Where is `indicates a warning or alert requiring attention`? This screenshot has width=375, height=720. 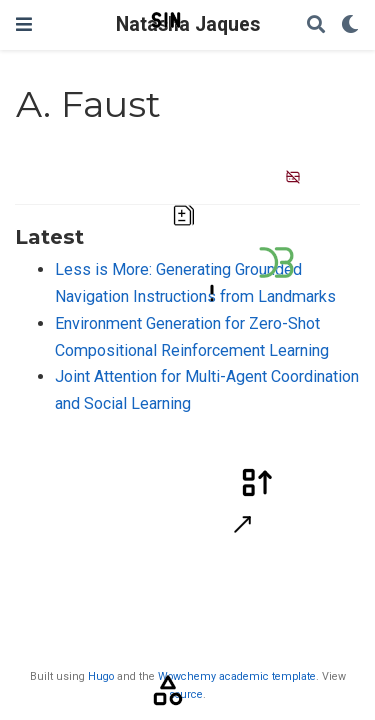 indicates a warning or alert requiring attention is located at coordinates (212, 293).